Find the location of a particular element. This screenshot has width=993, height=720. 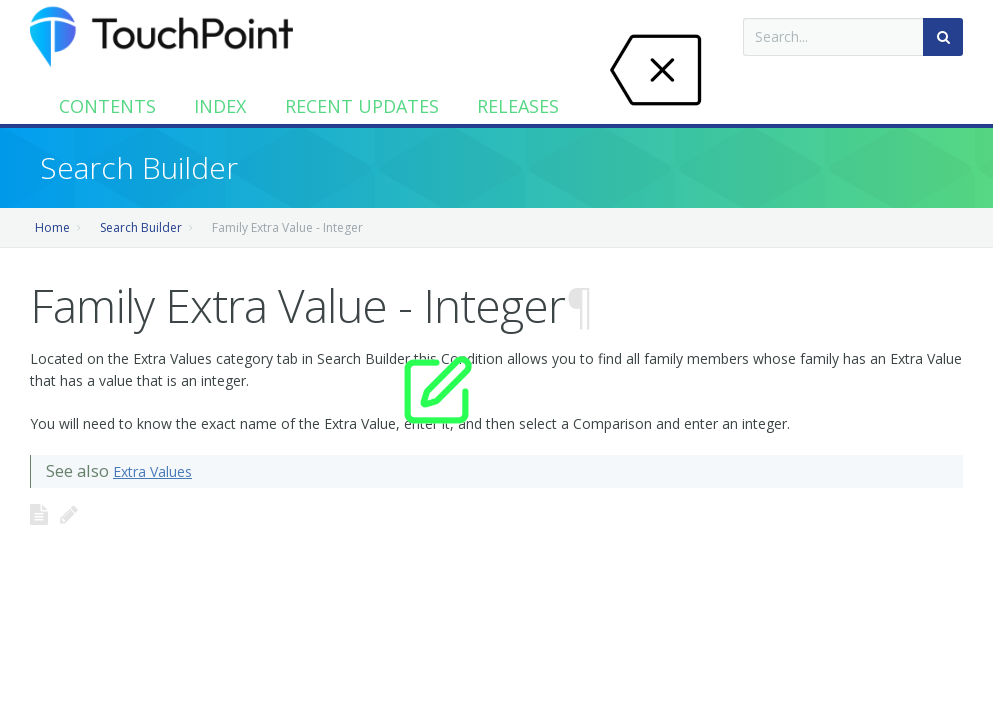

compose a new post or message is located at coordinates (436, 391).